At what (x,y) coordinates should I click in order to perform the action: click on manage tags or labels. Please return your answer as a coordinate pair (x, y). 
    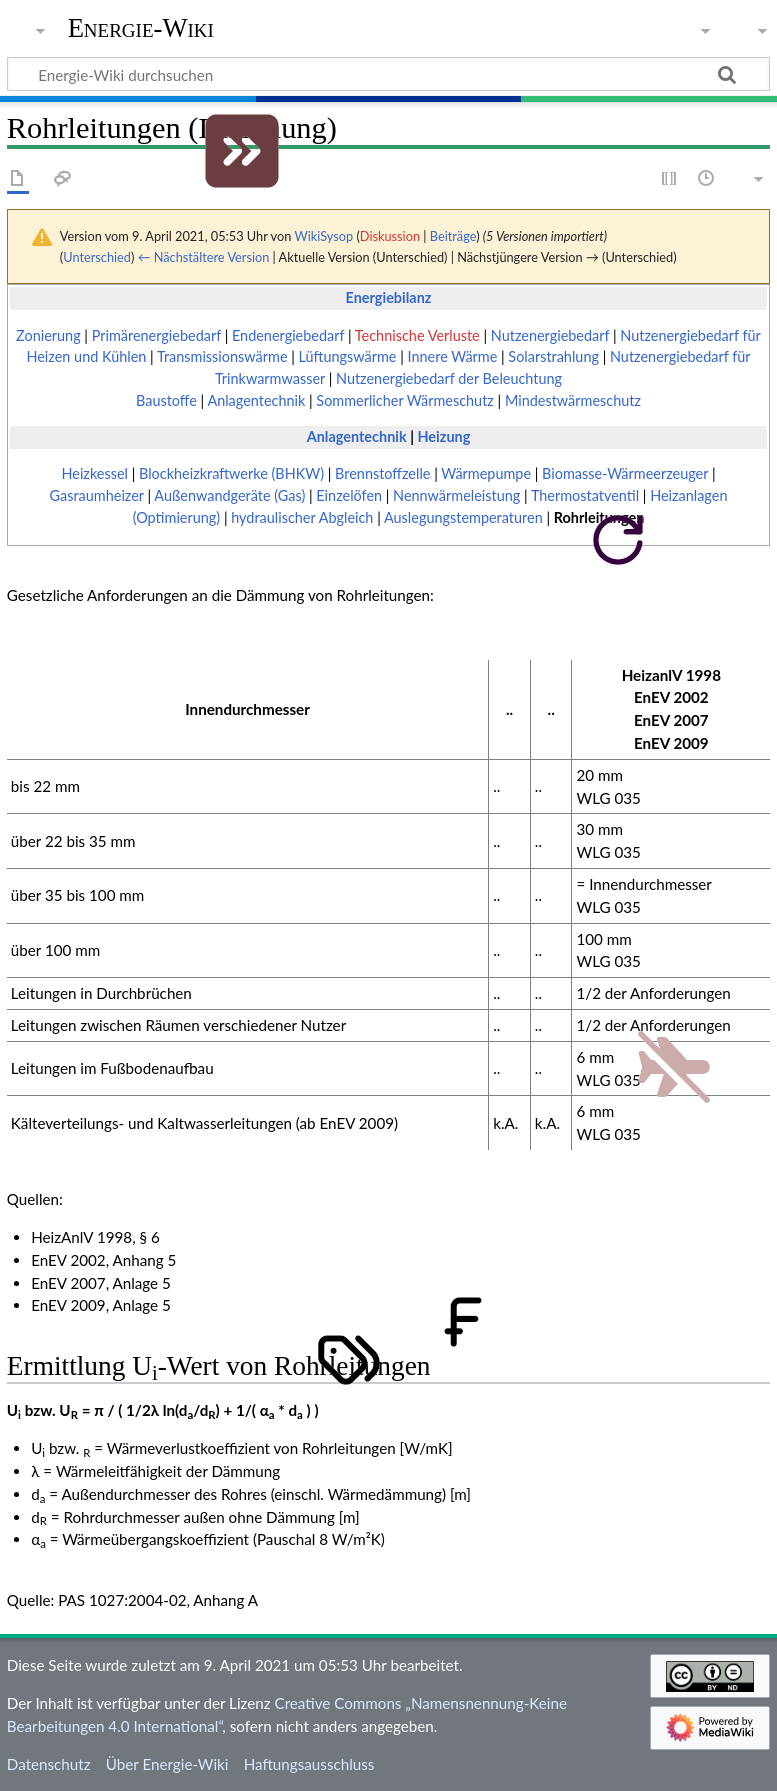
    Looking at the image, I should click on (349, 1357).